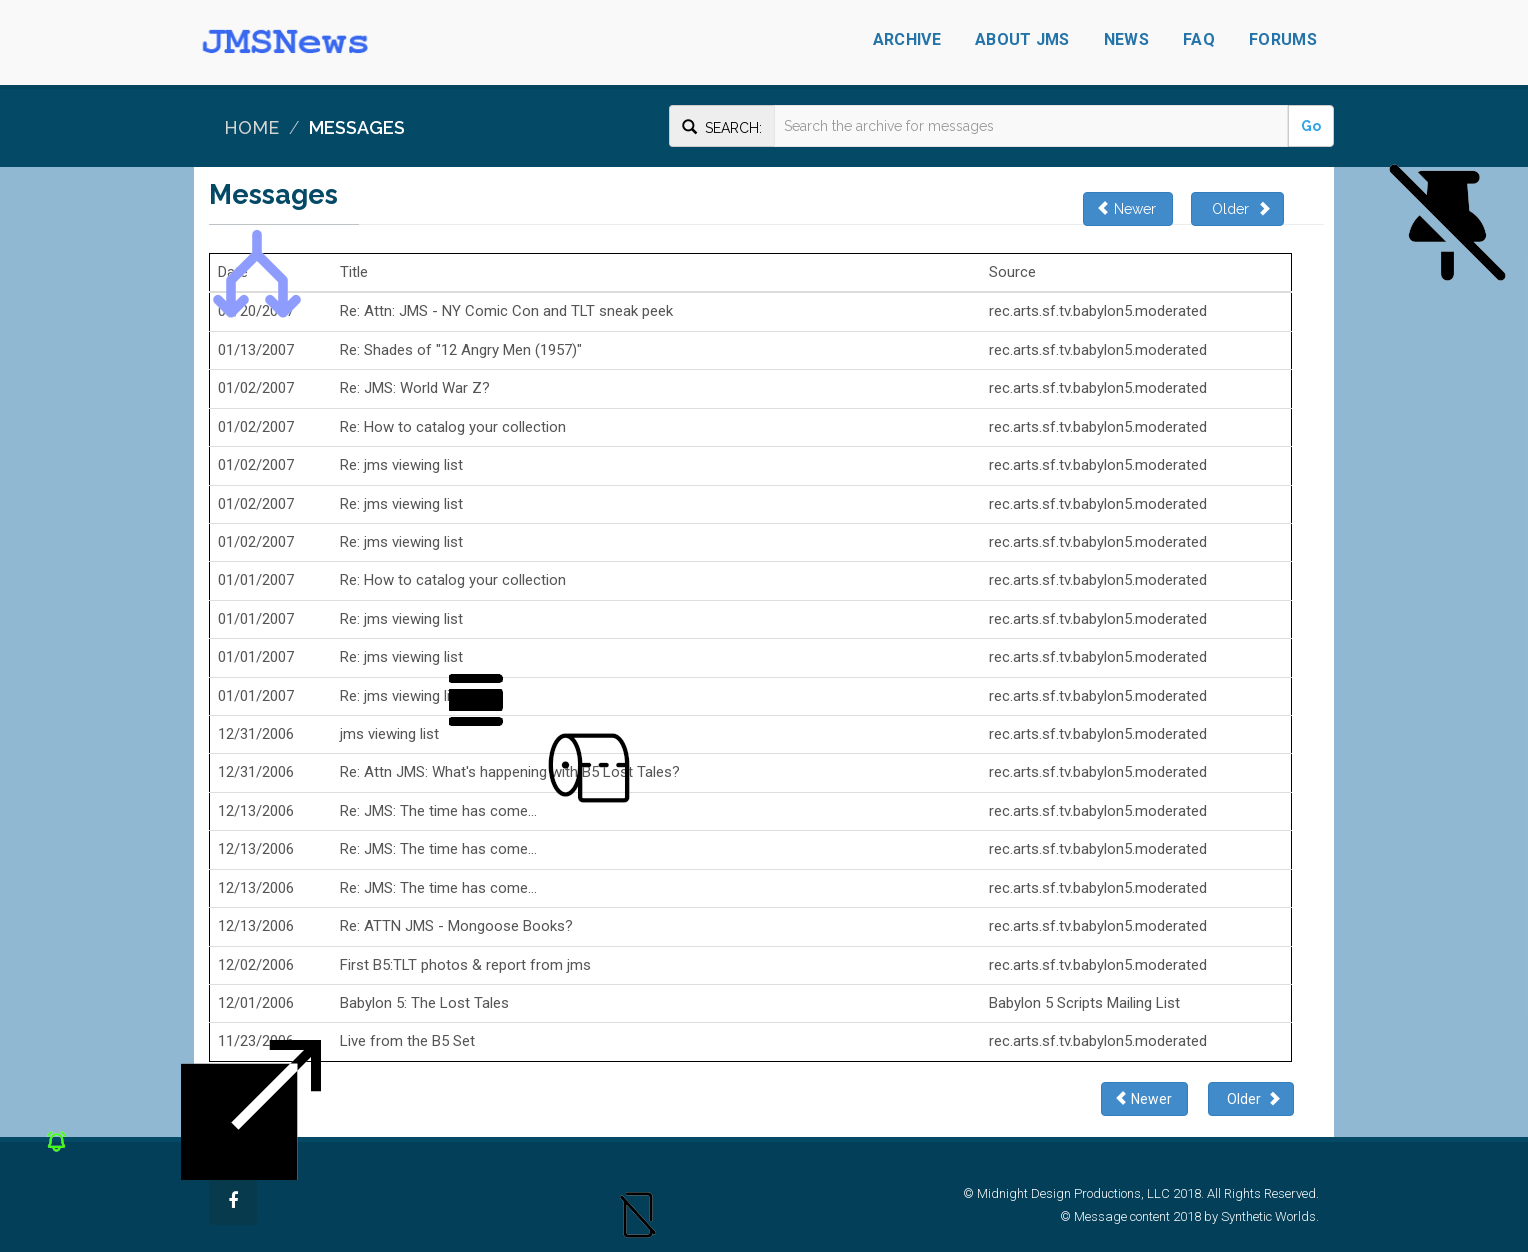  I want to click on mobile device unavailable or disabled, so click(638, 1215).